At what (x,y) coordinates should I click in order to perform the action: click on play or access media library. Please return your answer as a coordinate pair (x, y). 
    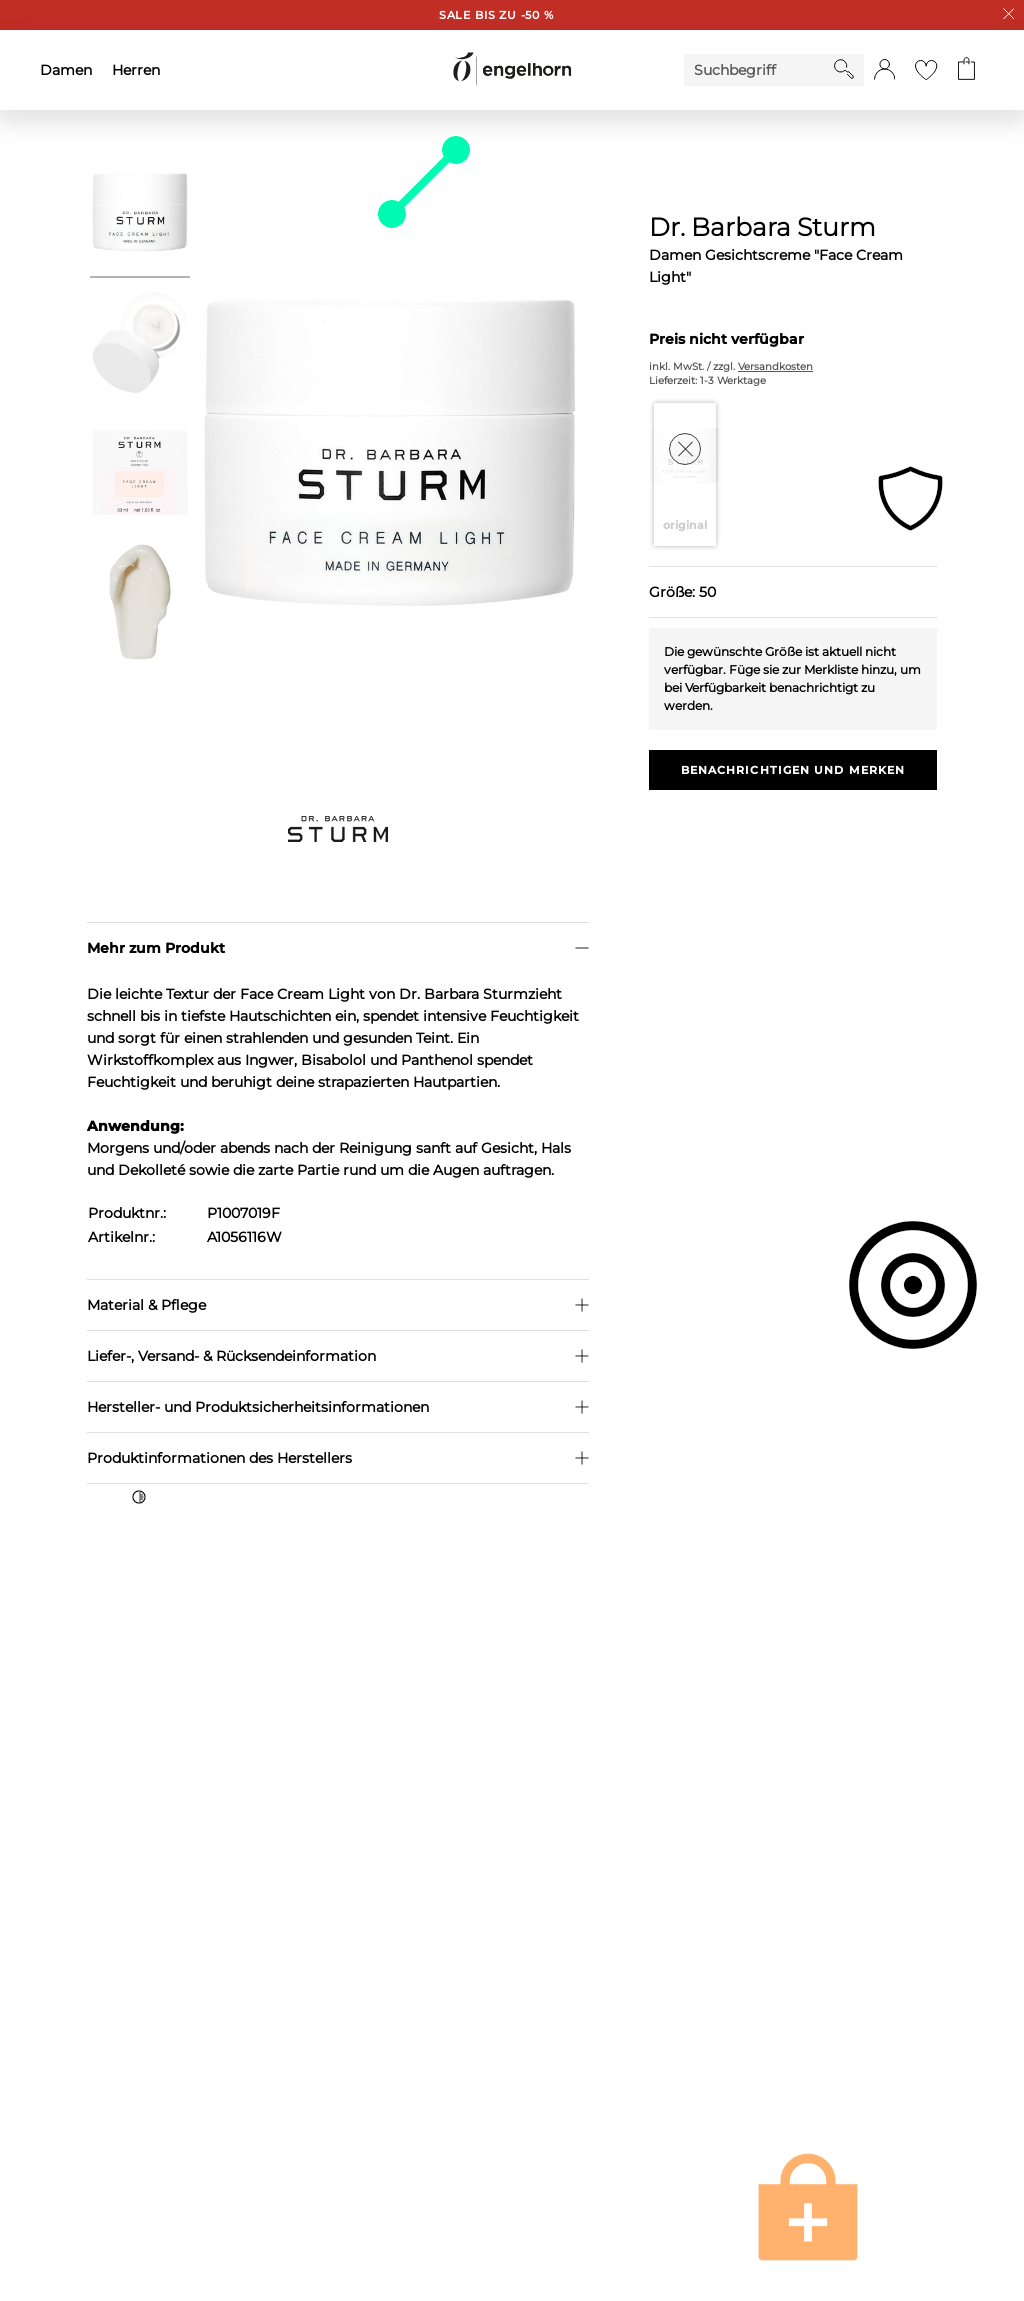
    Looking at the image, I should click on (913, 1285).